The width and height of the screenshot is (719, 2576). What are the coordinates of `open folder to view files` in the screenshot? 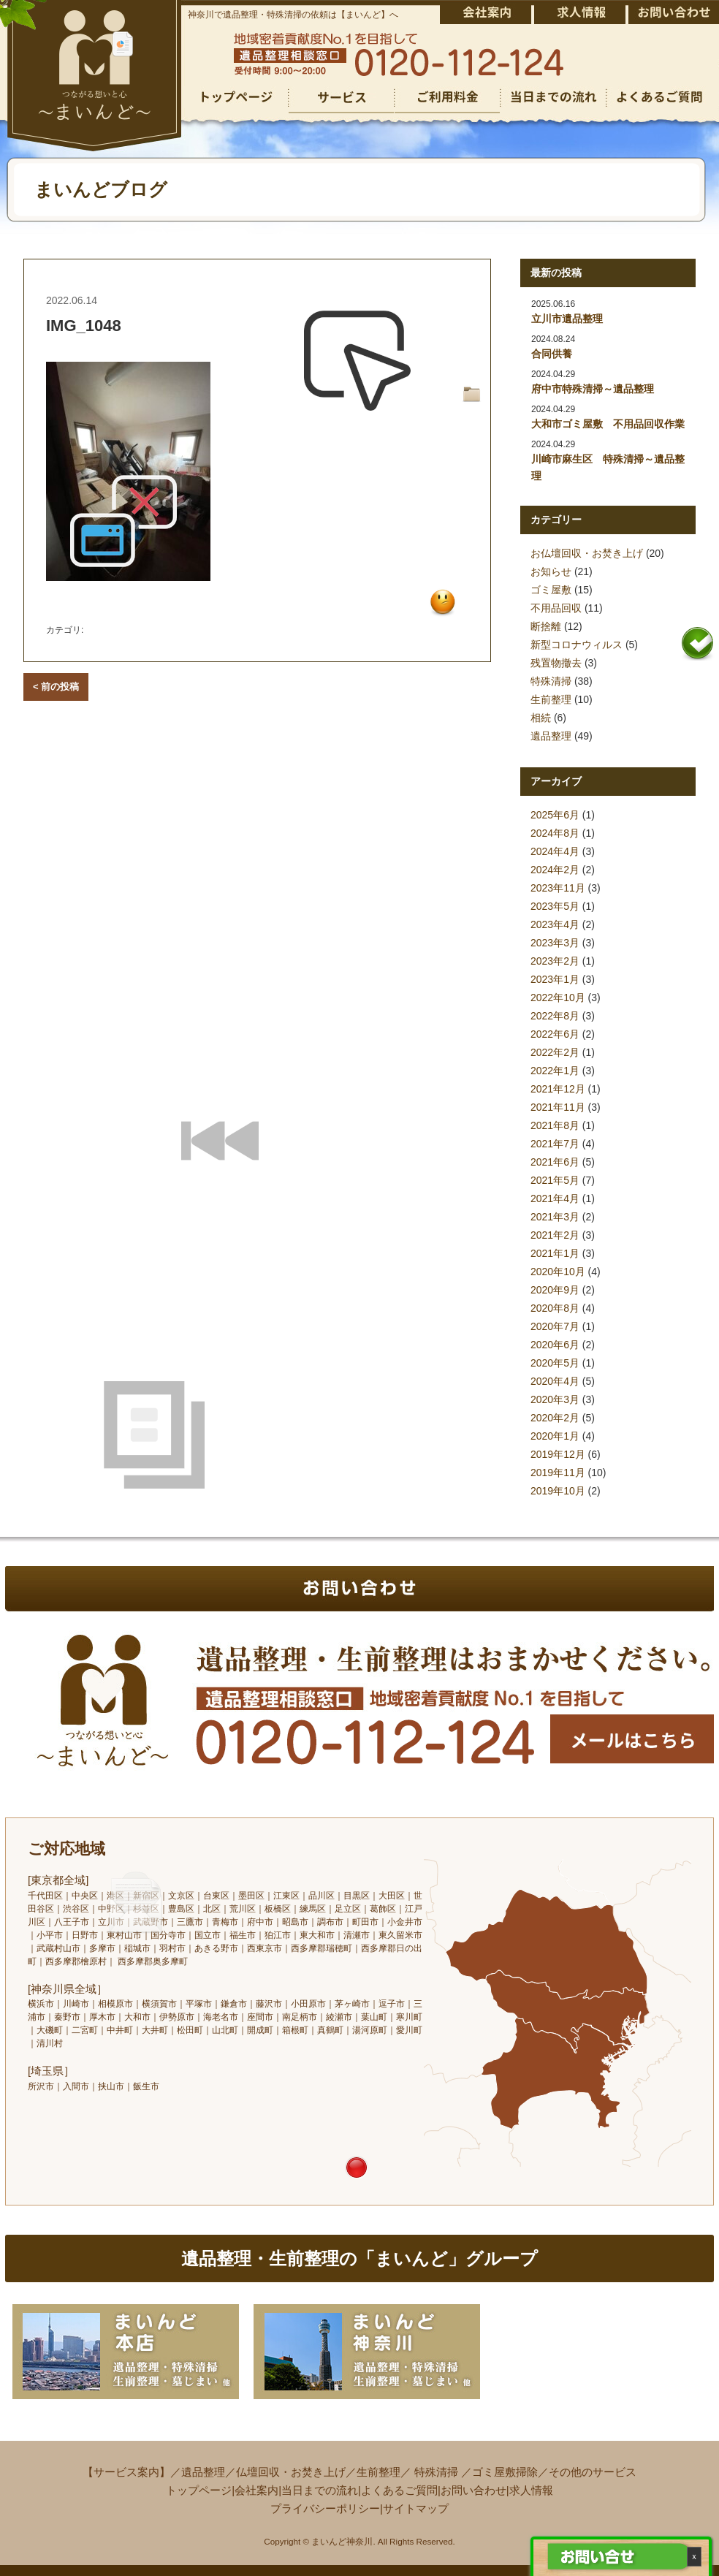 It's located at (471, 395).